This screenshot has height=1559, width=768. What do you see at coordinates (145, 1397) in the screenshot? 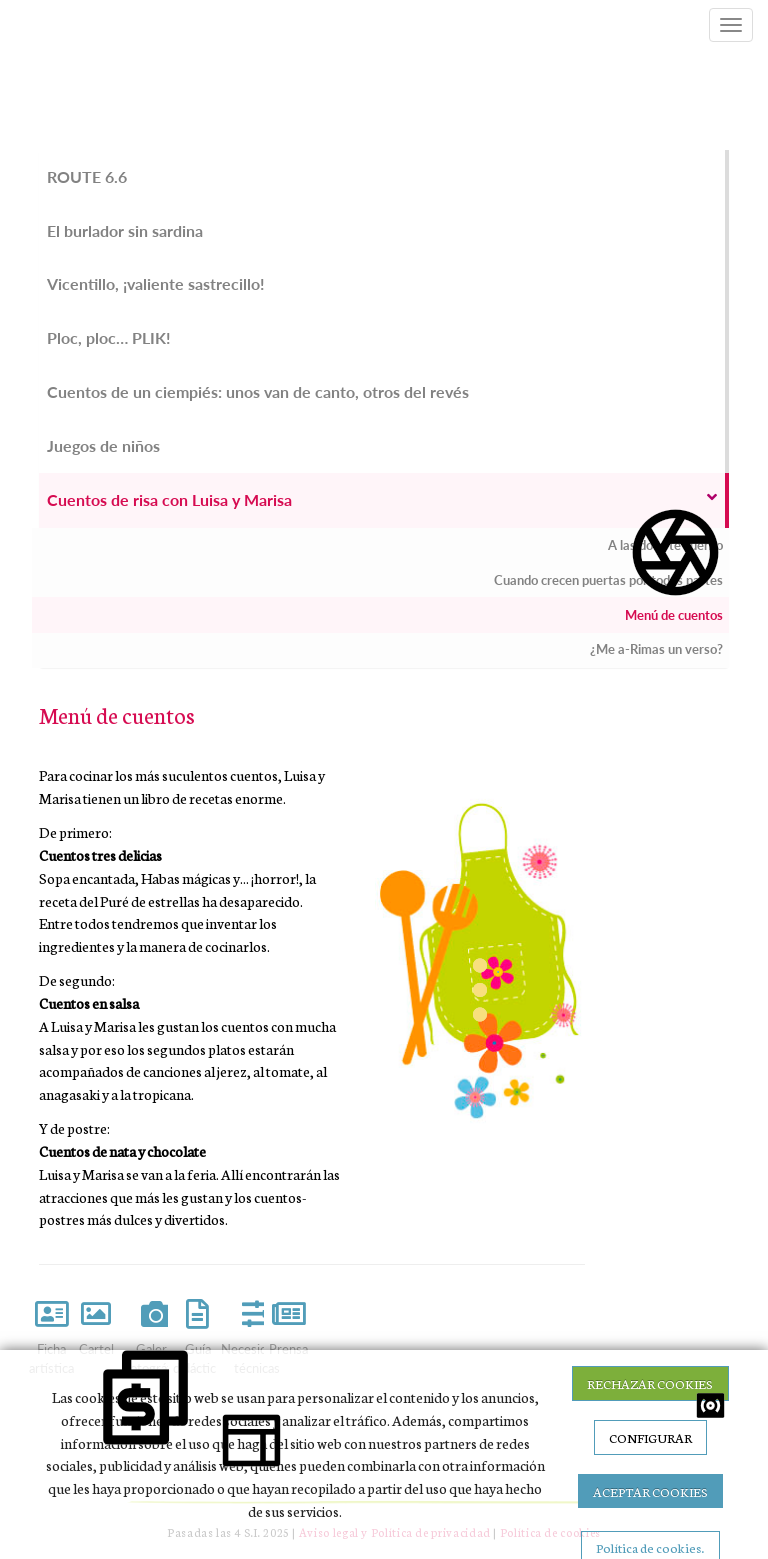
I see `view currency or financial documents` at bounding box center [145, 1397].